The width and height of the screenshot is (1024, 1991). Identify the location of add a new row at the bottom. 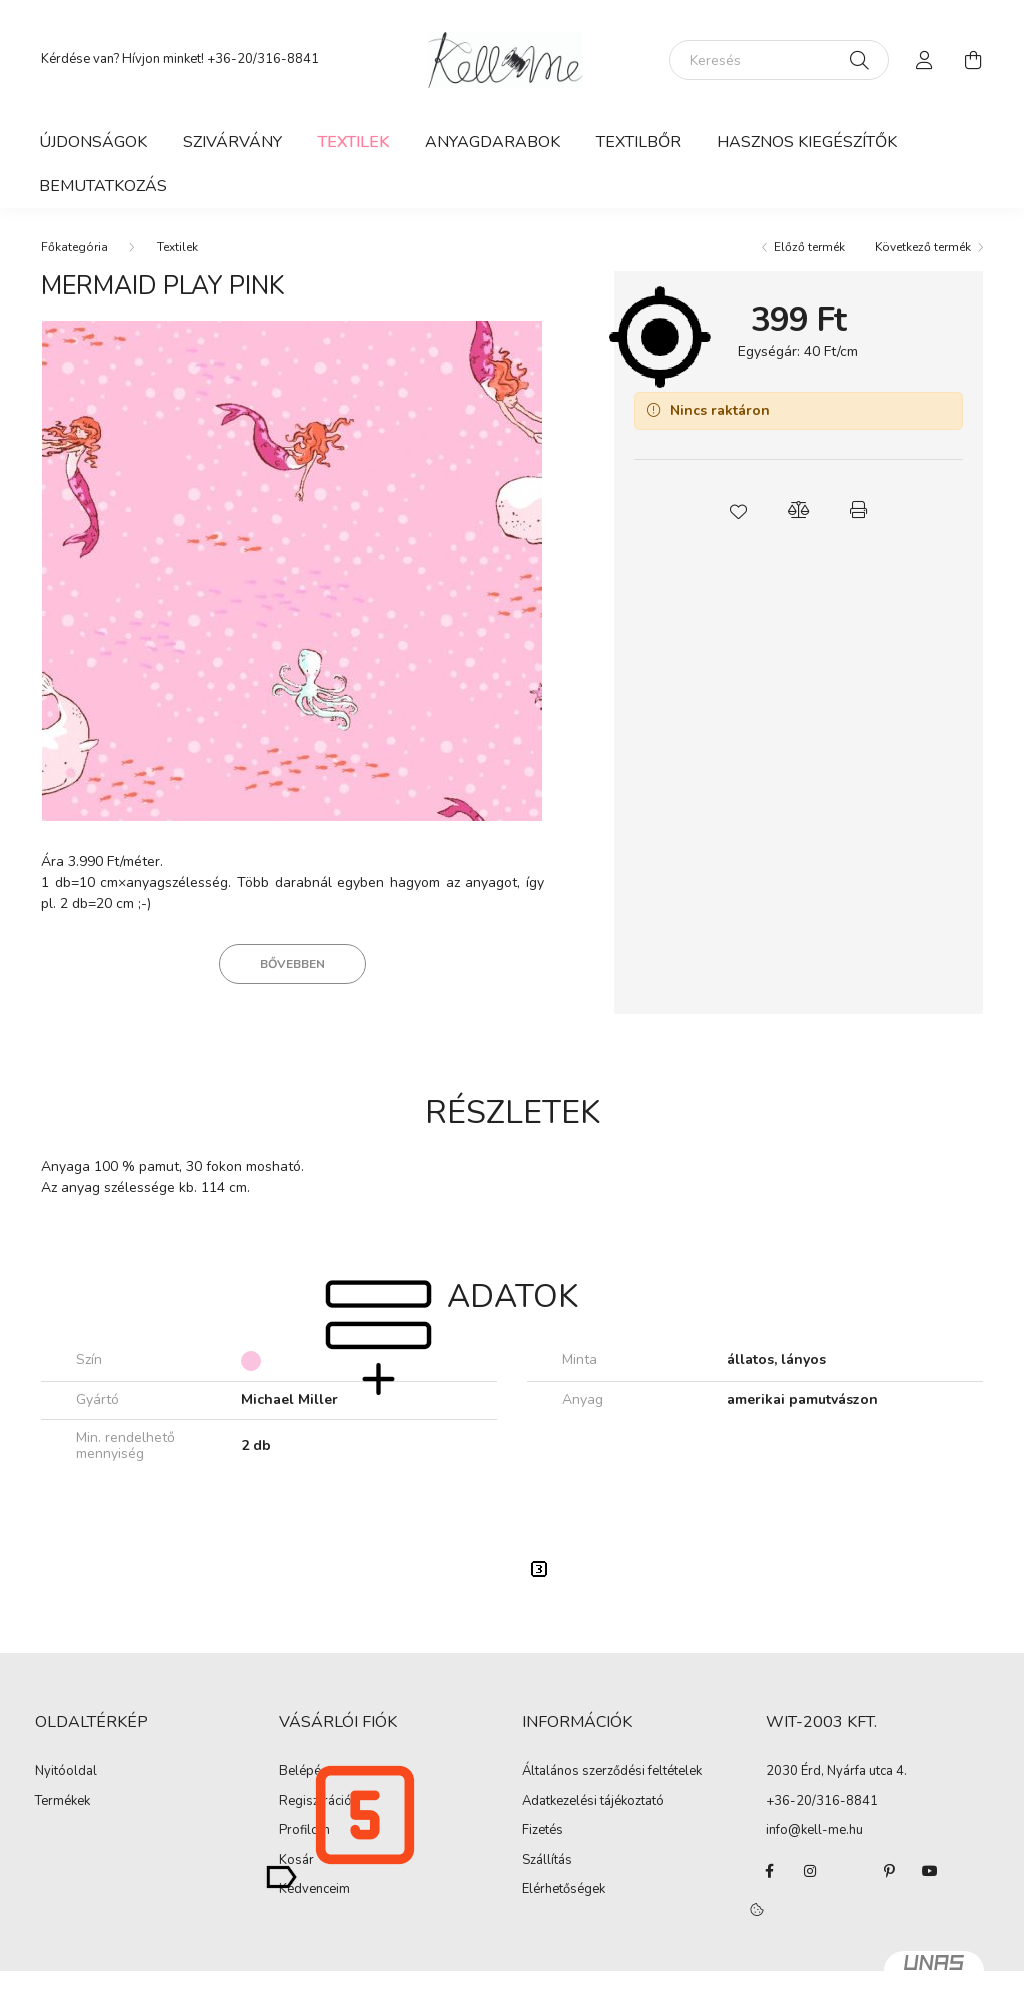
(378, 1328).